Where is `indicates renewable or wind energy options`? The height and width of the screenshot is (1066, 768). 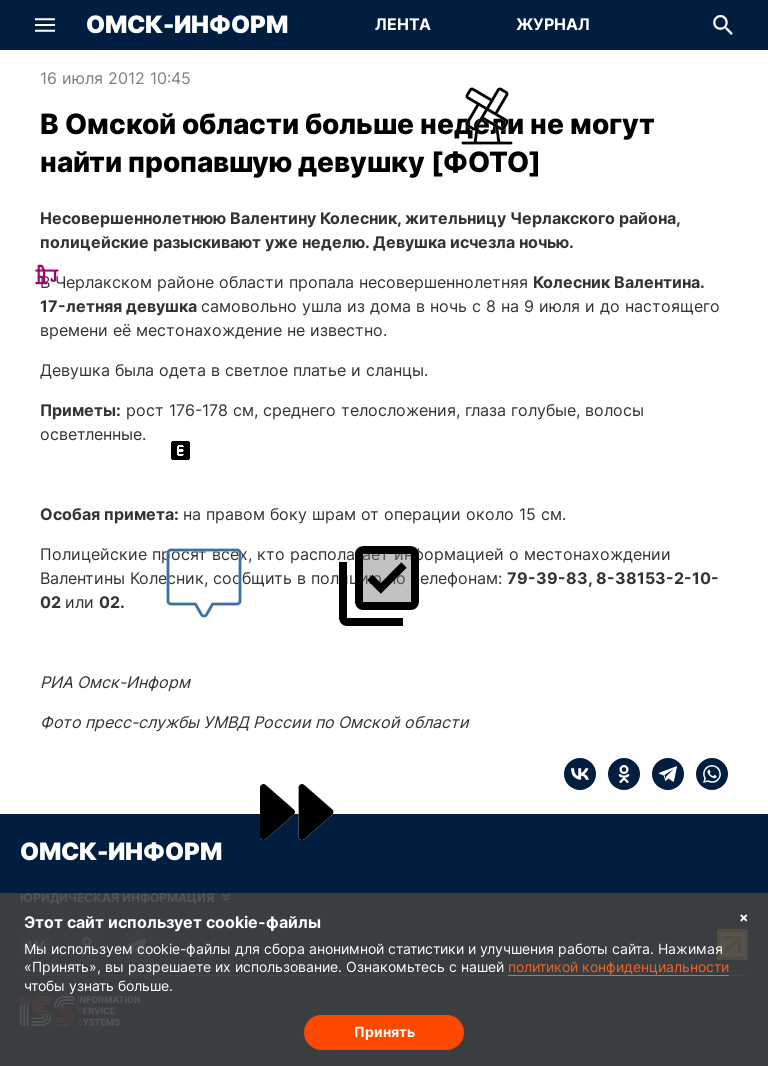 indicates renewable or wind energy options is located at coordinates (487, 117).